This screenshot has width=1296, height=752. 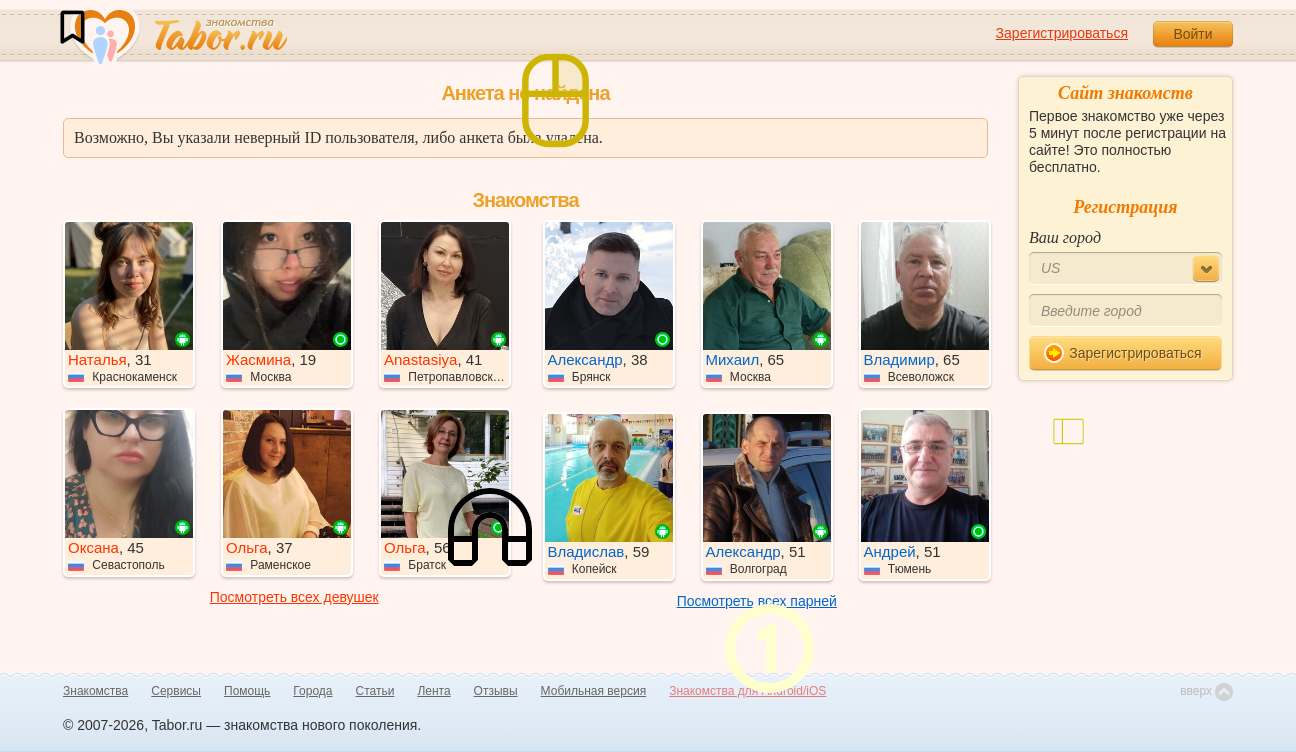 What do you see at coordinates (555, 100) in the screenshot?
I see `perform a right-click action` at bounding box center [555, 100].